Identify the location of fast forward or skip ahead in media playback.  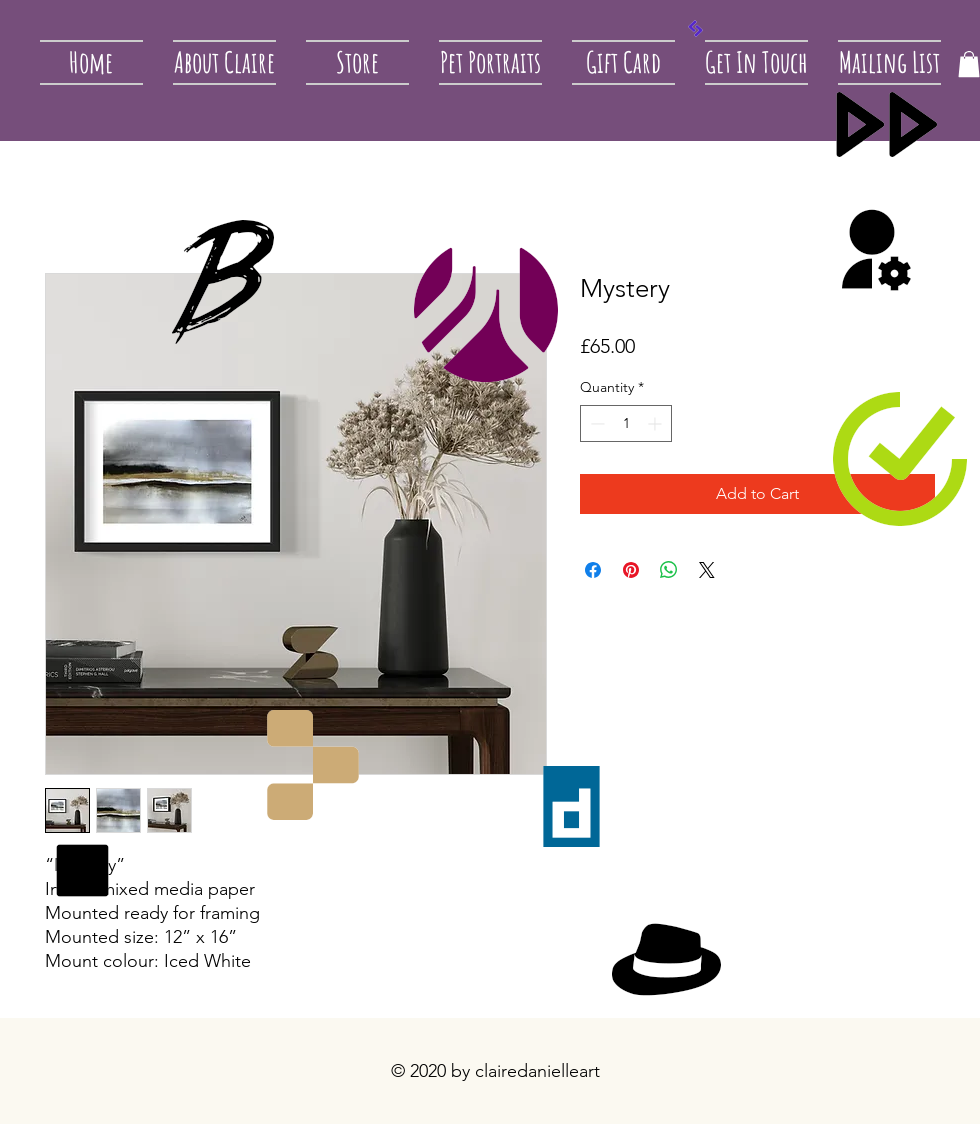
(883, 124).